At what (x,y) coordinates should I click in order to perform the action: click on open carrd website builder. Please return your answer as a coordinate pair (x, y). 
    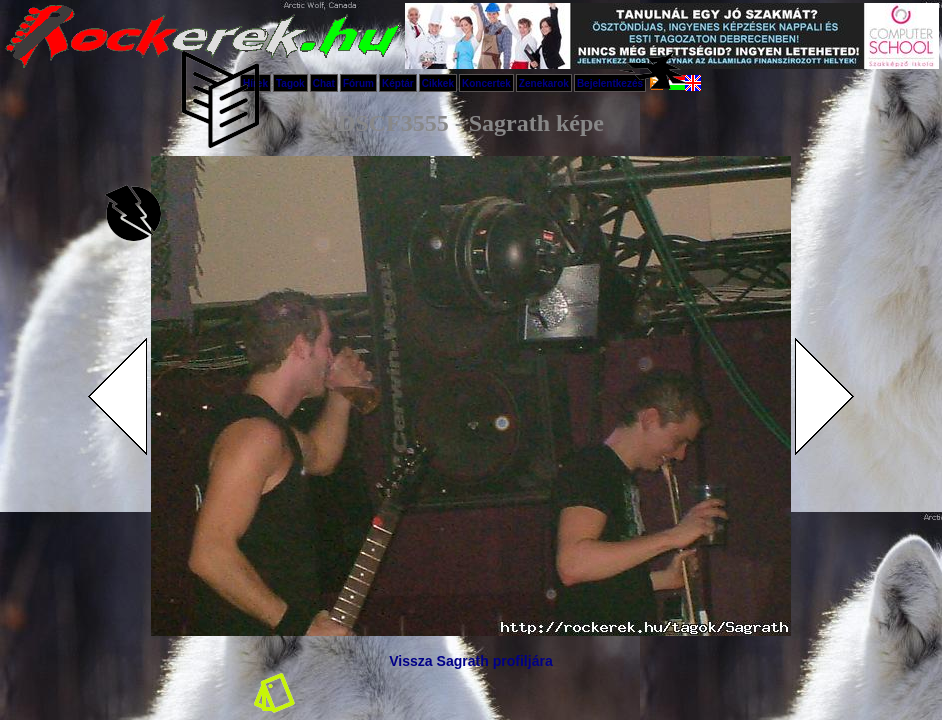
    Looking at the image, I should click on (220, 99).